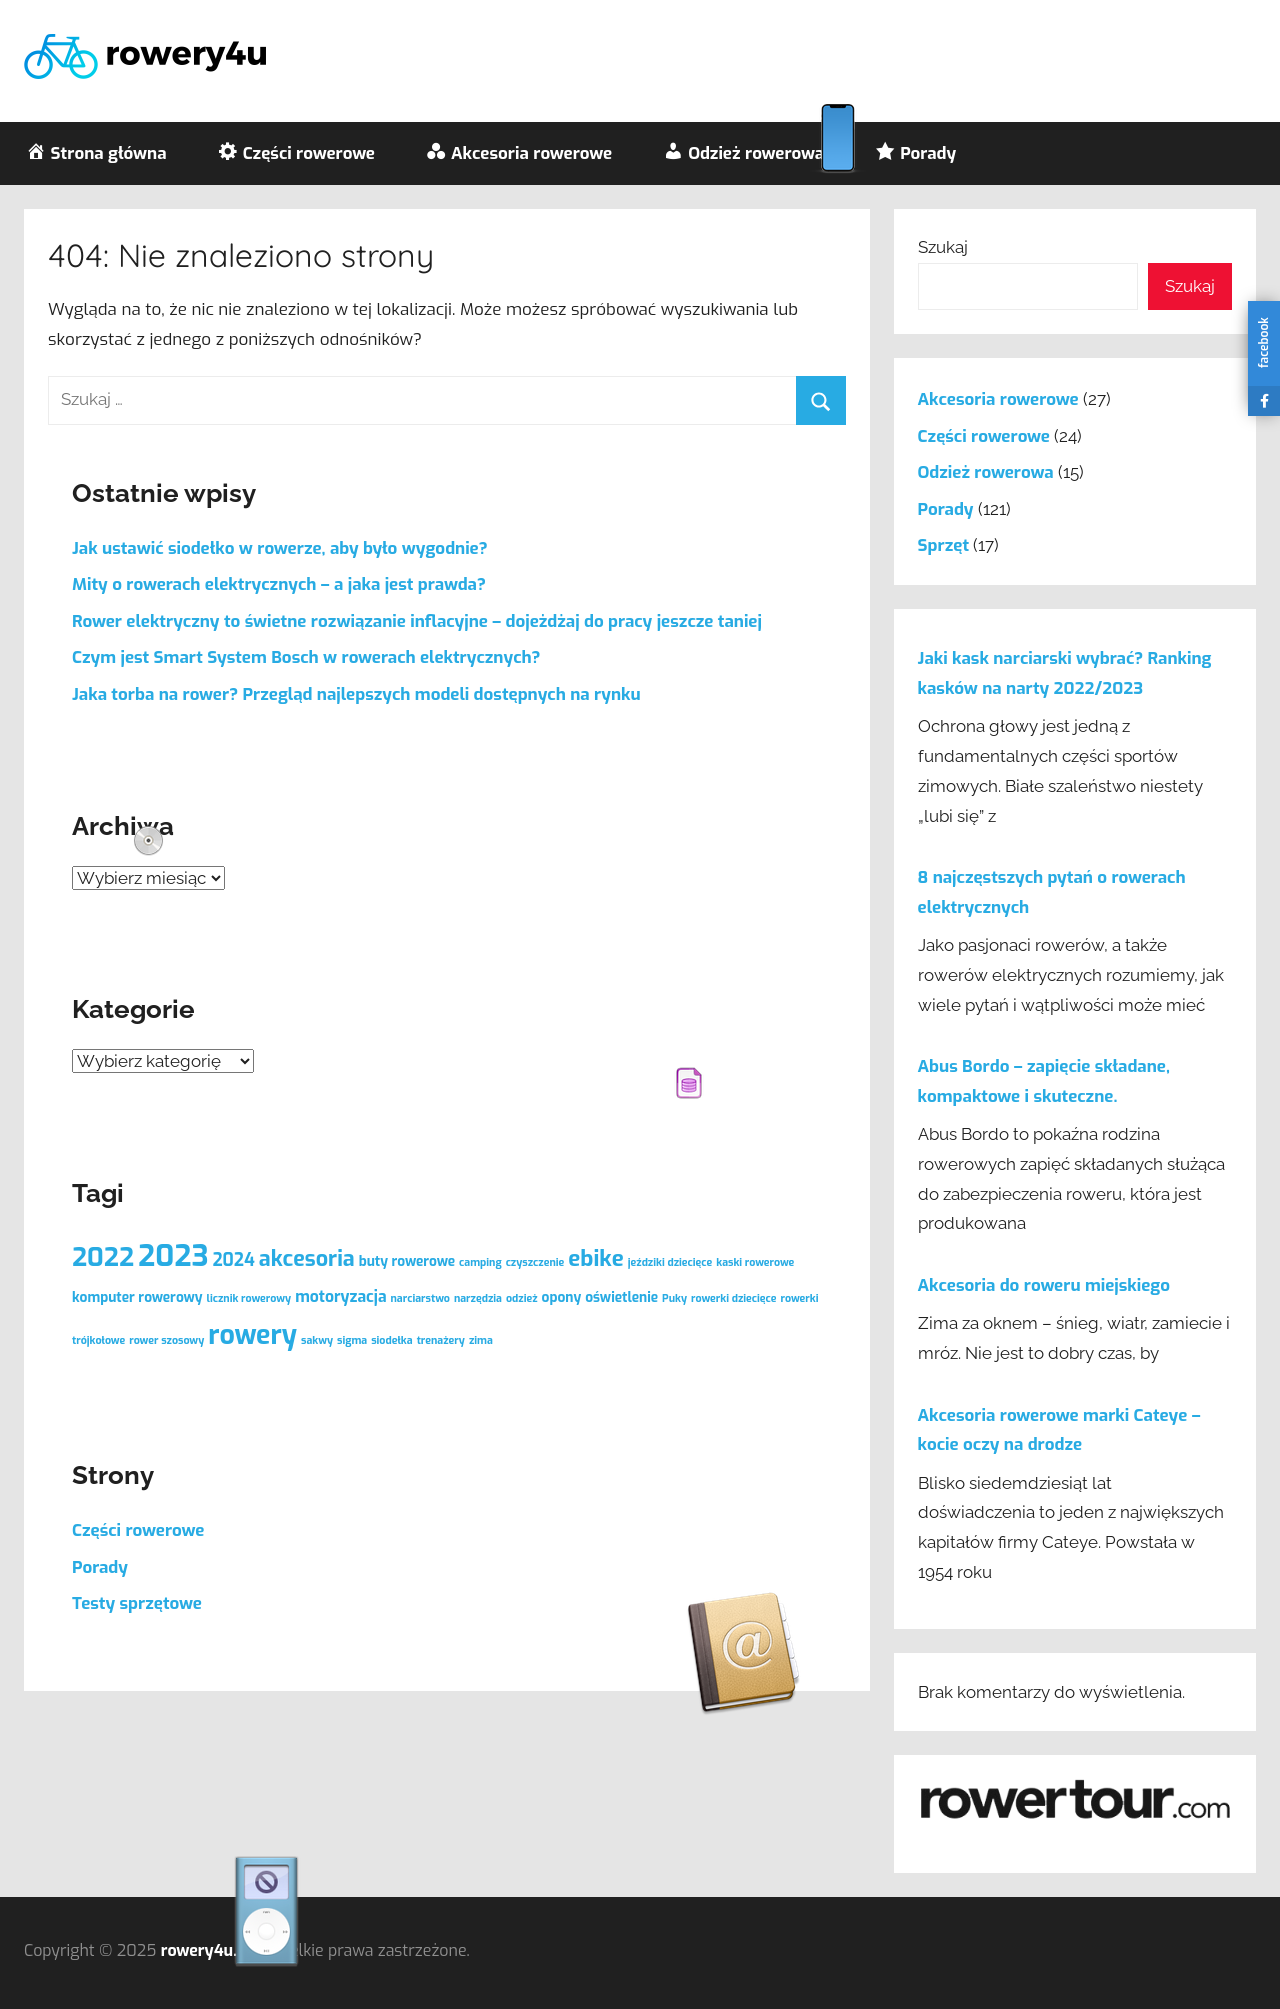 The height and width of the screenshot is (2009, 1280). What do you see at coordinates (838, 139) in the screenshot?
I see `iPhone 12 Pro device icon` at bounding box center [838, 139].